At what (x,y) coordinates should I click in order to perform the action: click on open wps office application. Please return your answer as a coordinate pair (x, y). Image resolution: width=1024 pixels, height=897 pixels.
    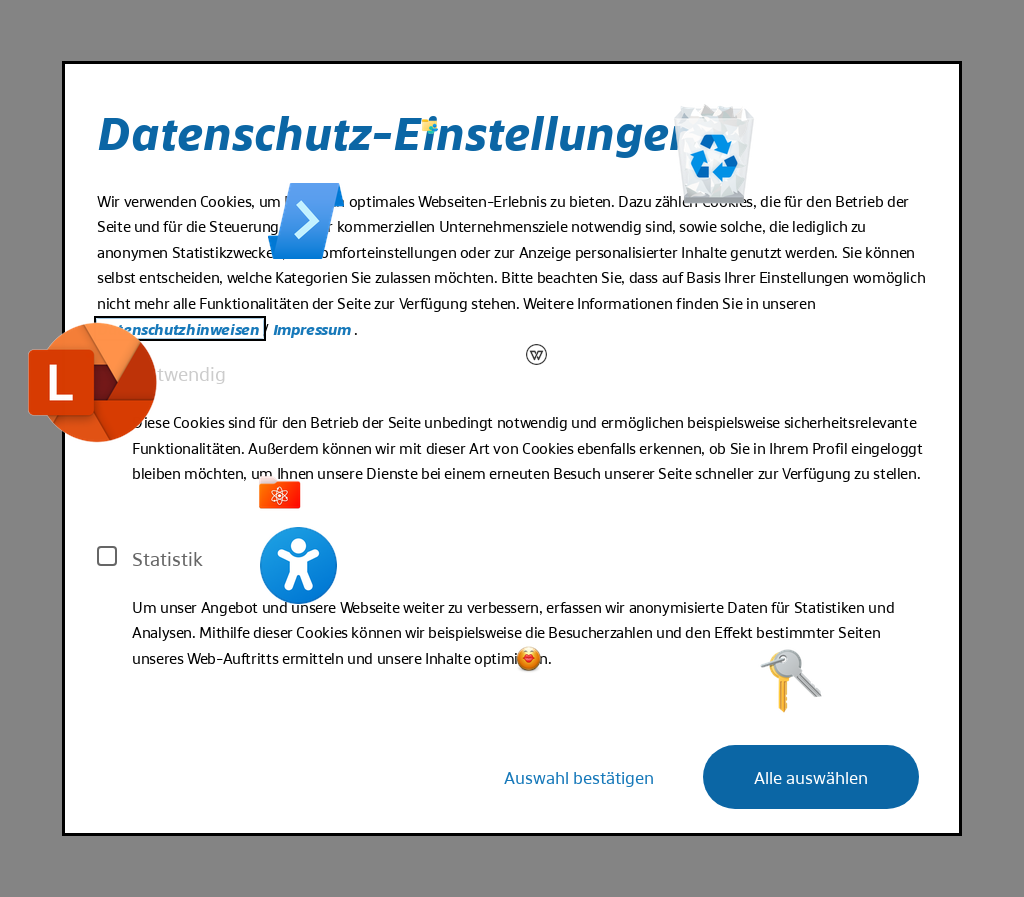
    Looking at the image, I should click on (536, 354).